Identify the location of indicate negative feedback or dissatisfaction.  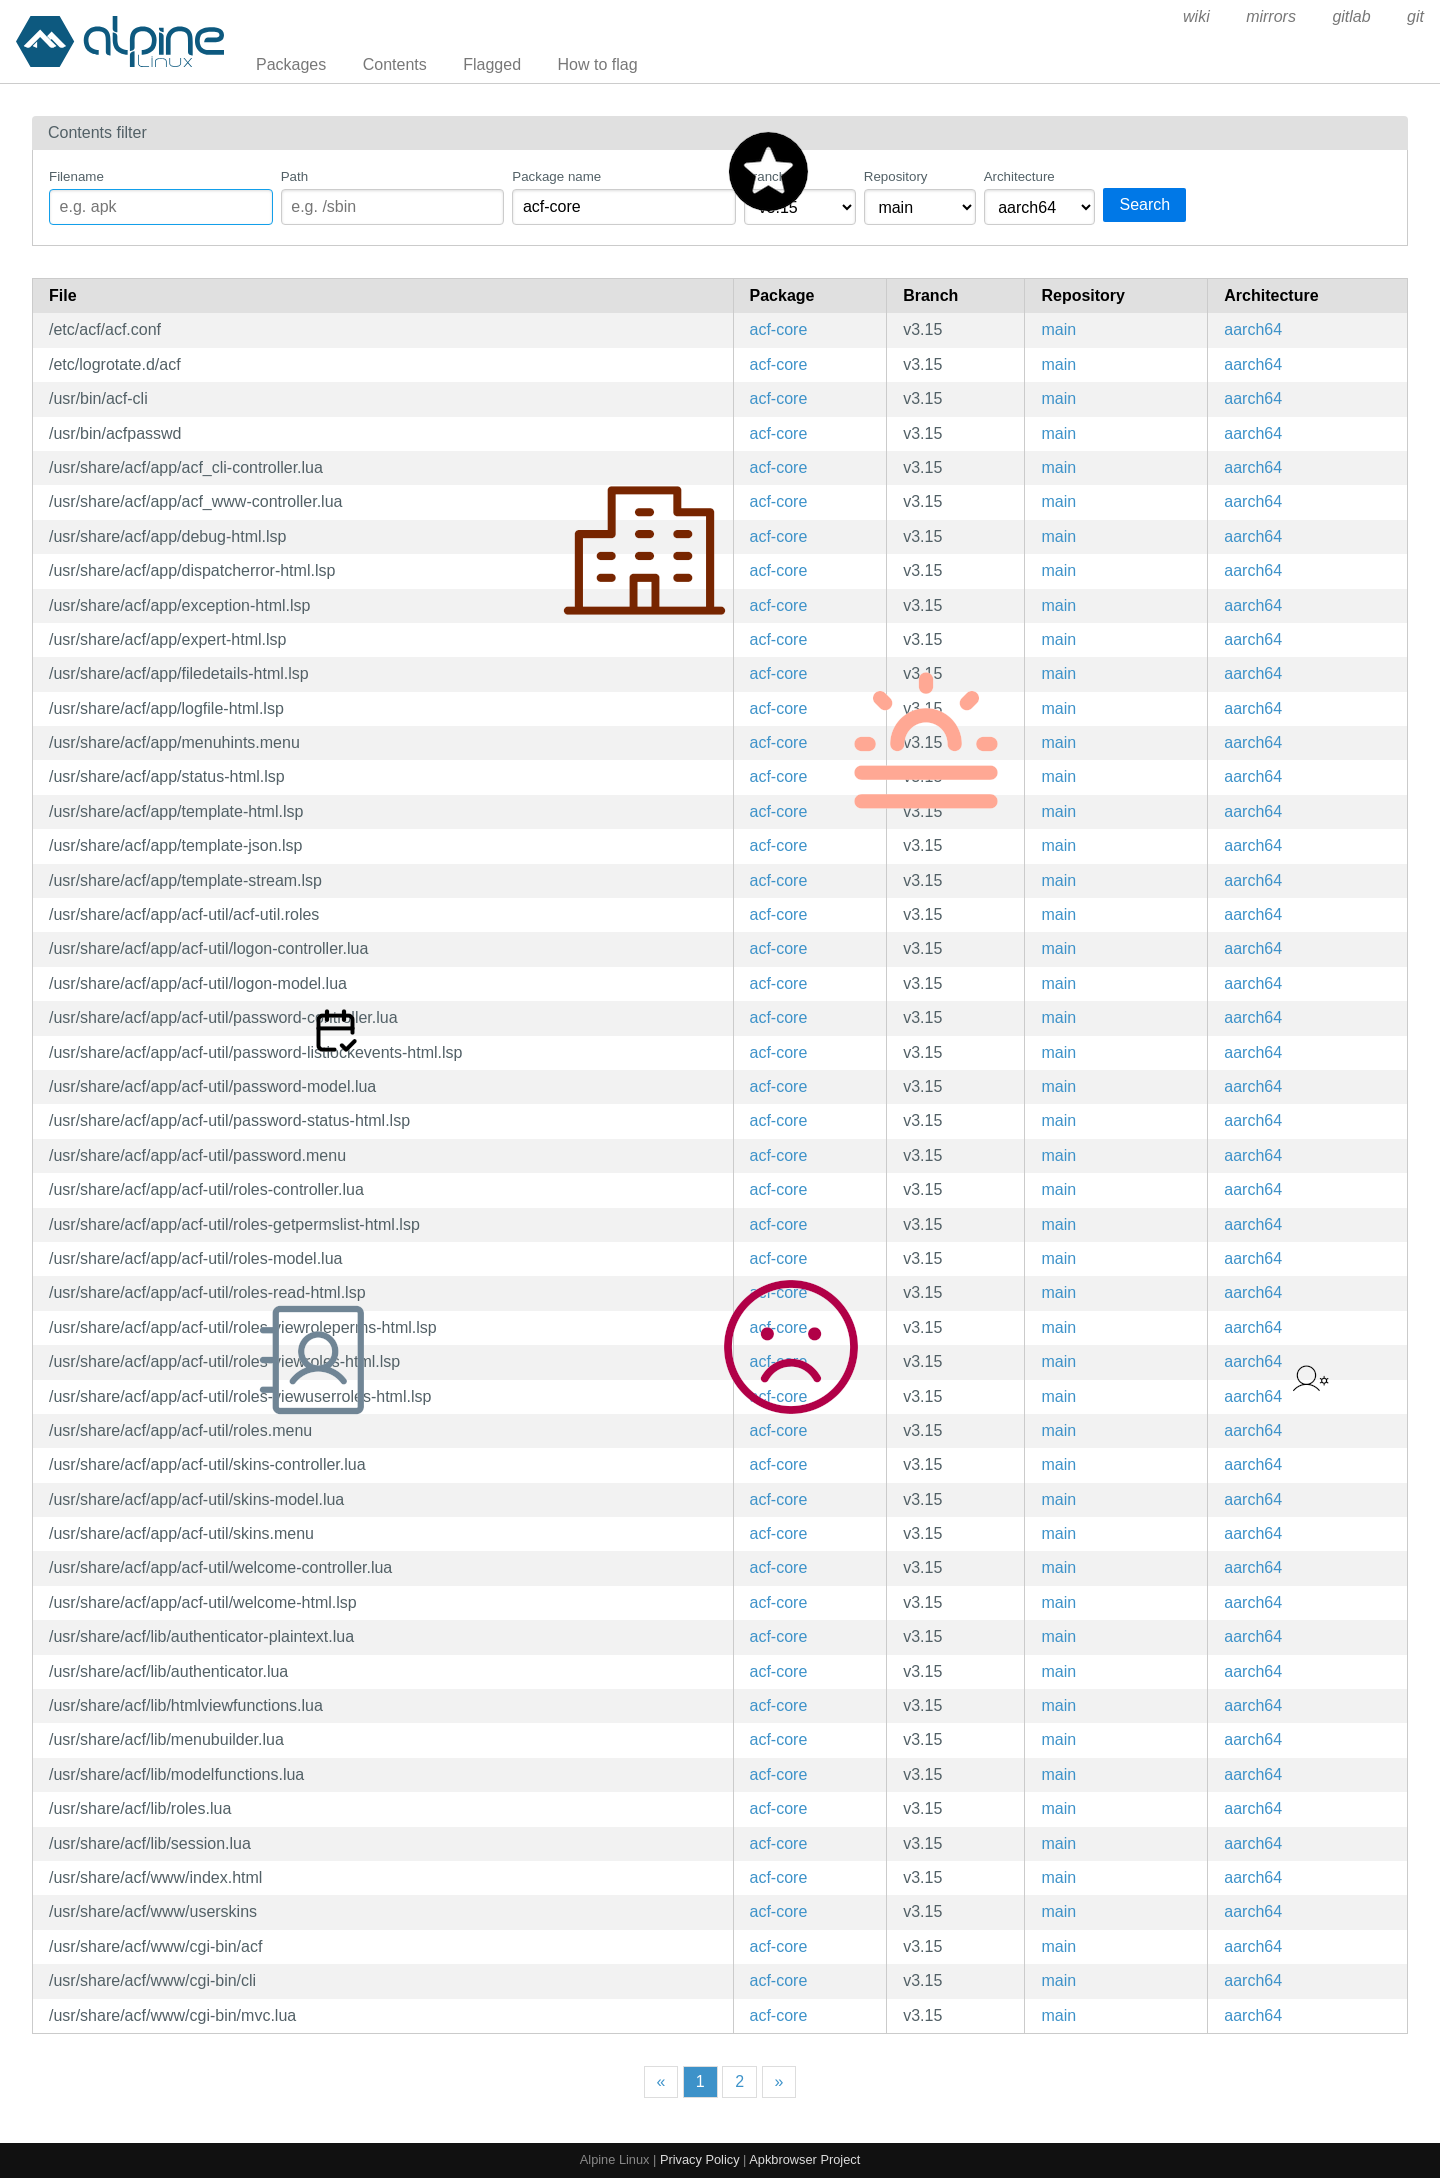
(791, 1347).